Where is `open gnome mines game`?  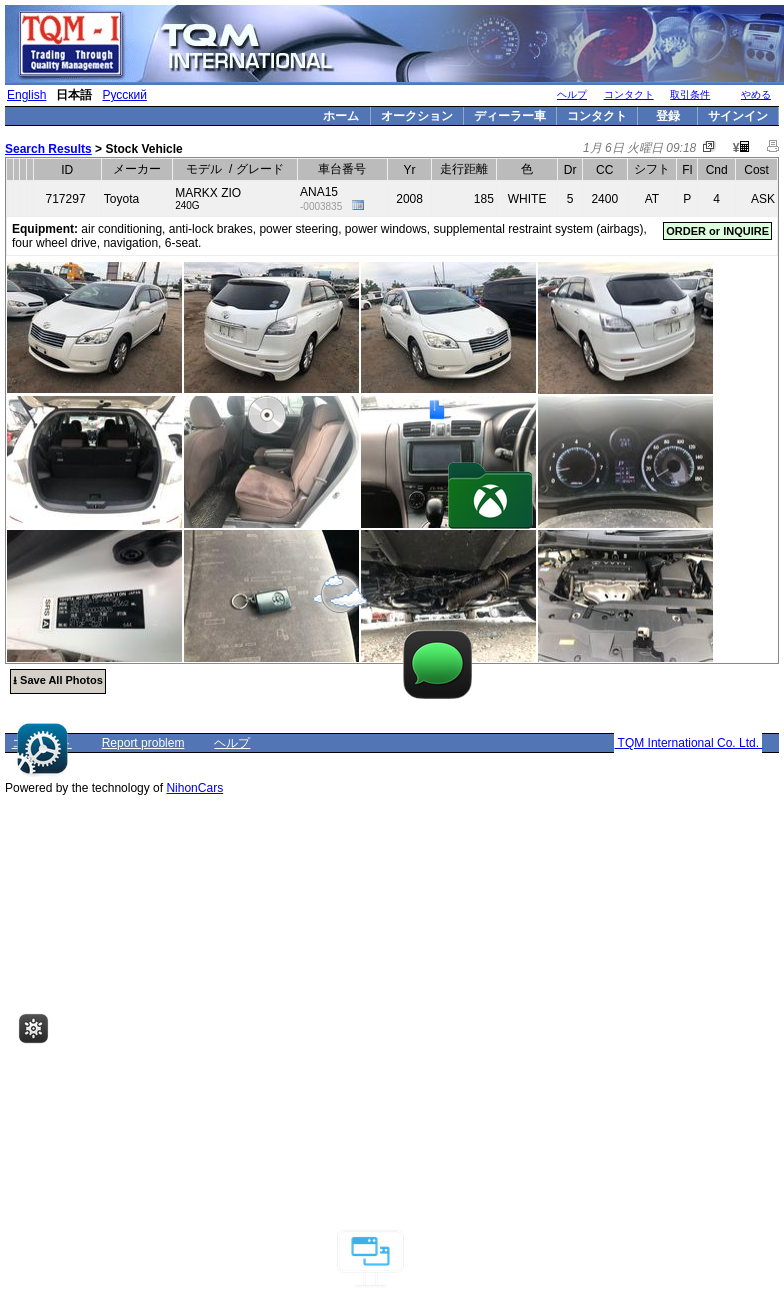
open gnome mines game is located at coordinates (33, 1028).